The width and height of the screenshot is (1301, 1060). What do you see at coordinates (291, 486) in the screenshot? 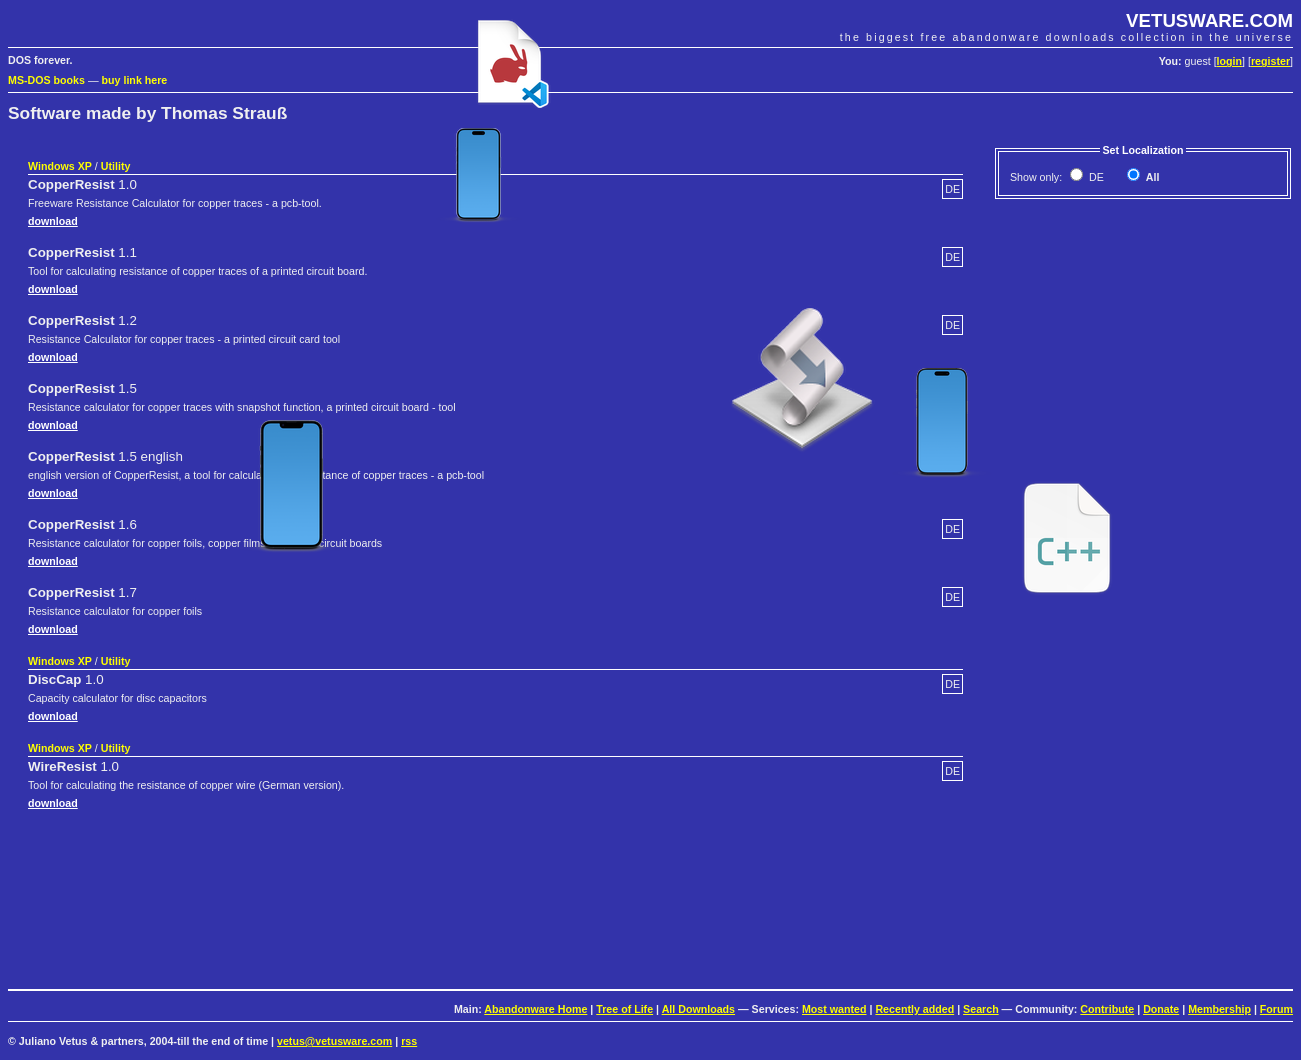
I see `iPhone 14 device icon` at bounding box center [291, 486].